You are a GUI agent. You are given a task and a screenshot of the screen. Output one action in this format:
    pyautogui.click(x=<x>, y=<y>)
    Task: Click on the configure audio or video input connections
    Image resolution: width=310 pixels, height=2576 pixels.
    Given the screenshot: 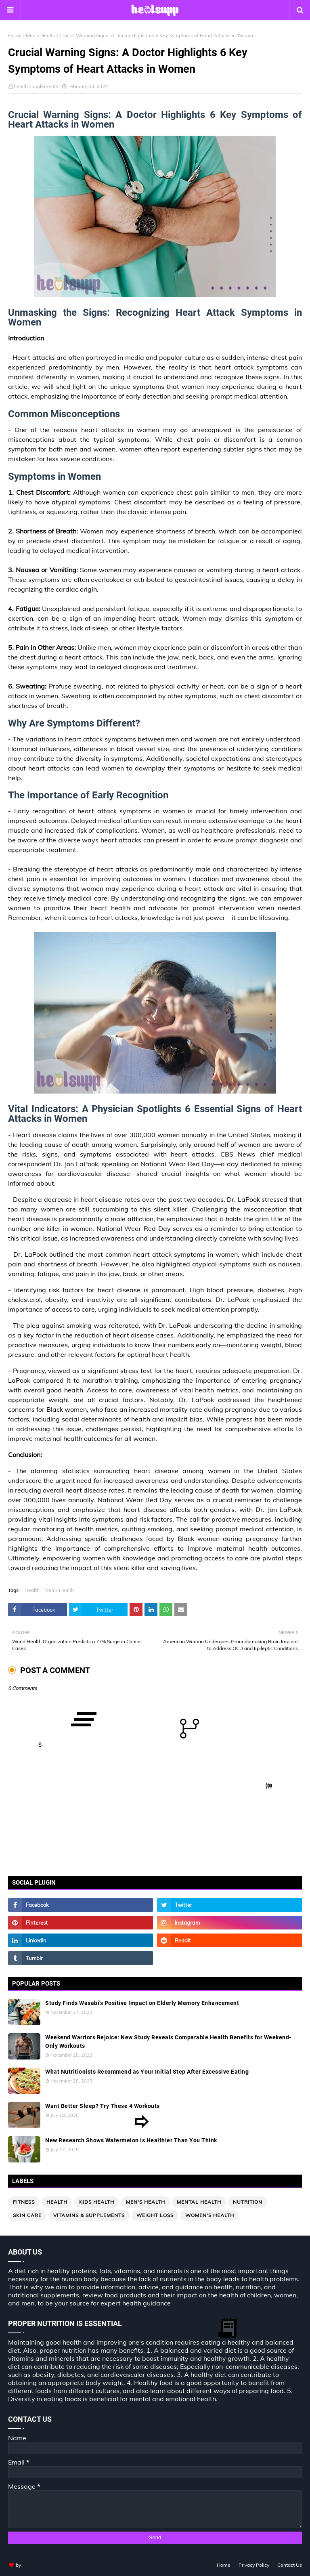 What is the action you would take?
    pyautogui.click(x=269, y=1786)
    